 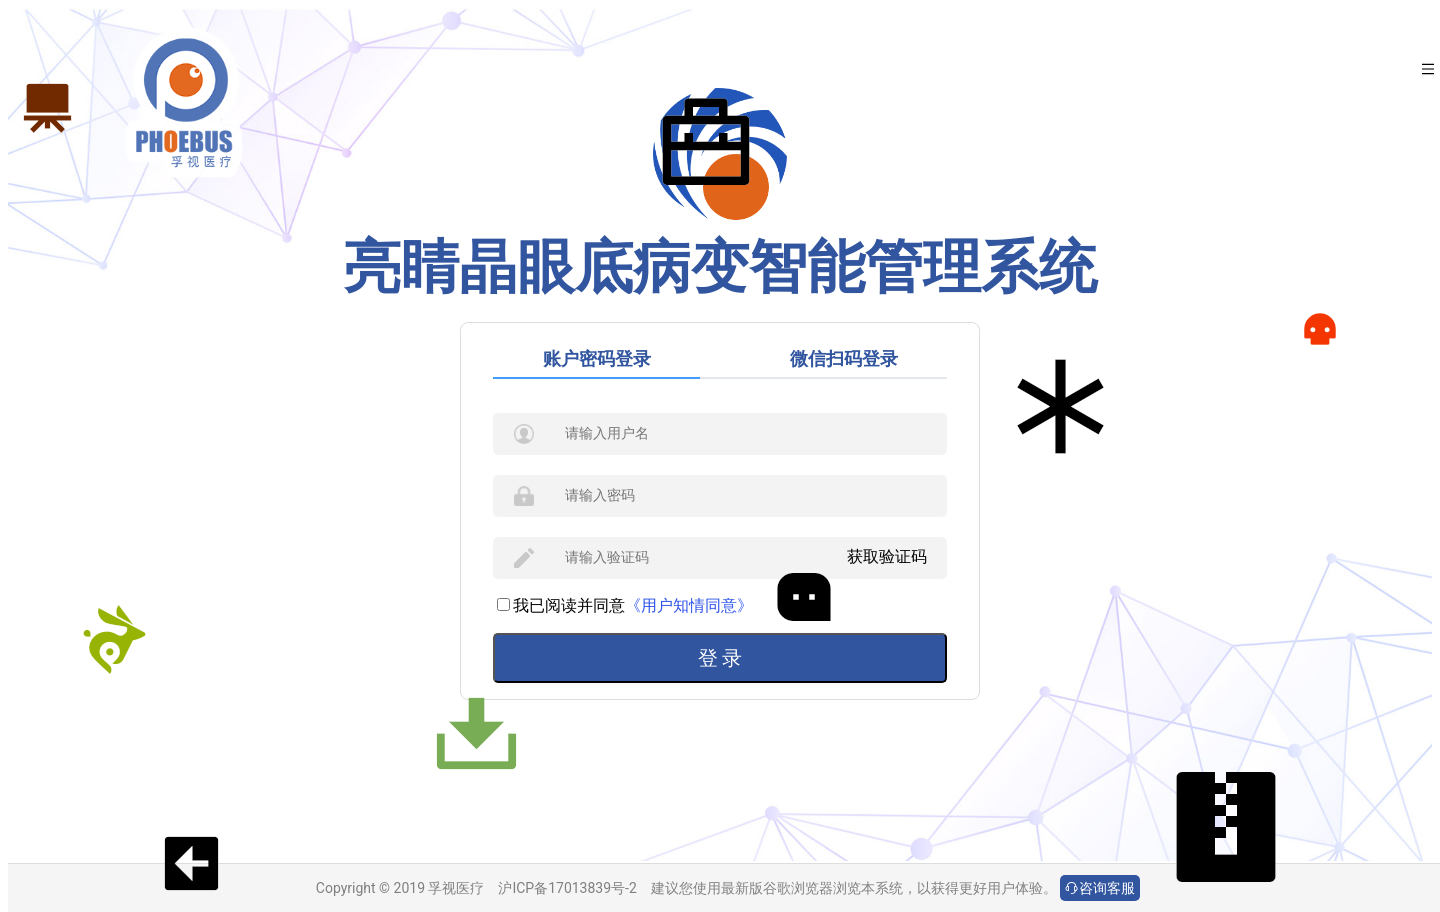 I want to click on bunny.net logo, so click(x=114, y=639).